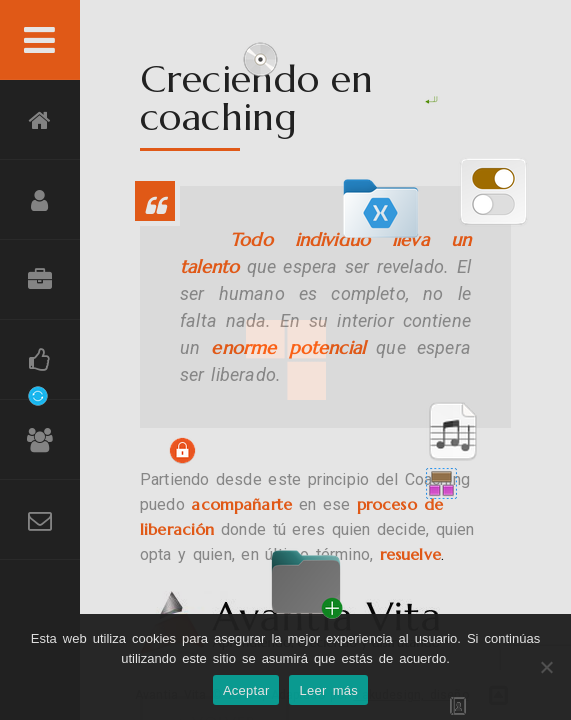 The width and height of the screenshot is (571, 720). Describe the element at coordinates (182, 450) in the screenshot. I see `indicates a file or folder is read-only` at that location.